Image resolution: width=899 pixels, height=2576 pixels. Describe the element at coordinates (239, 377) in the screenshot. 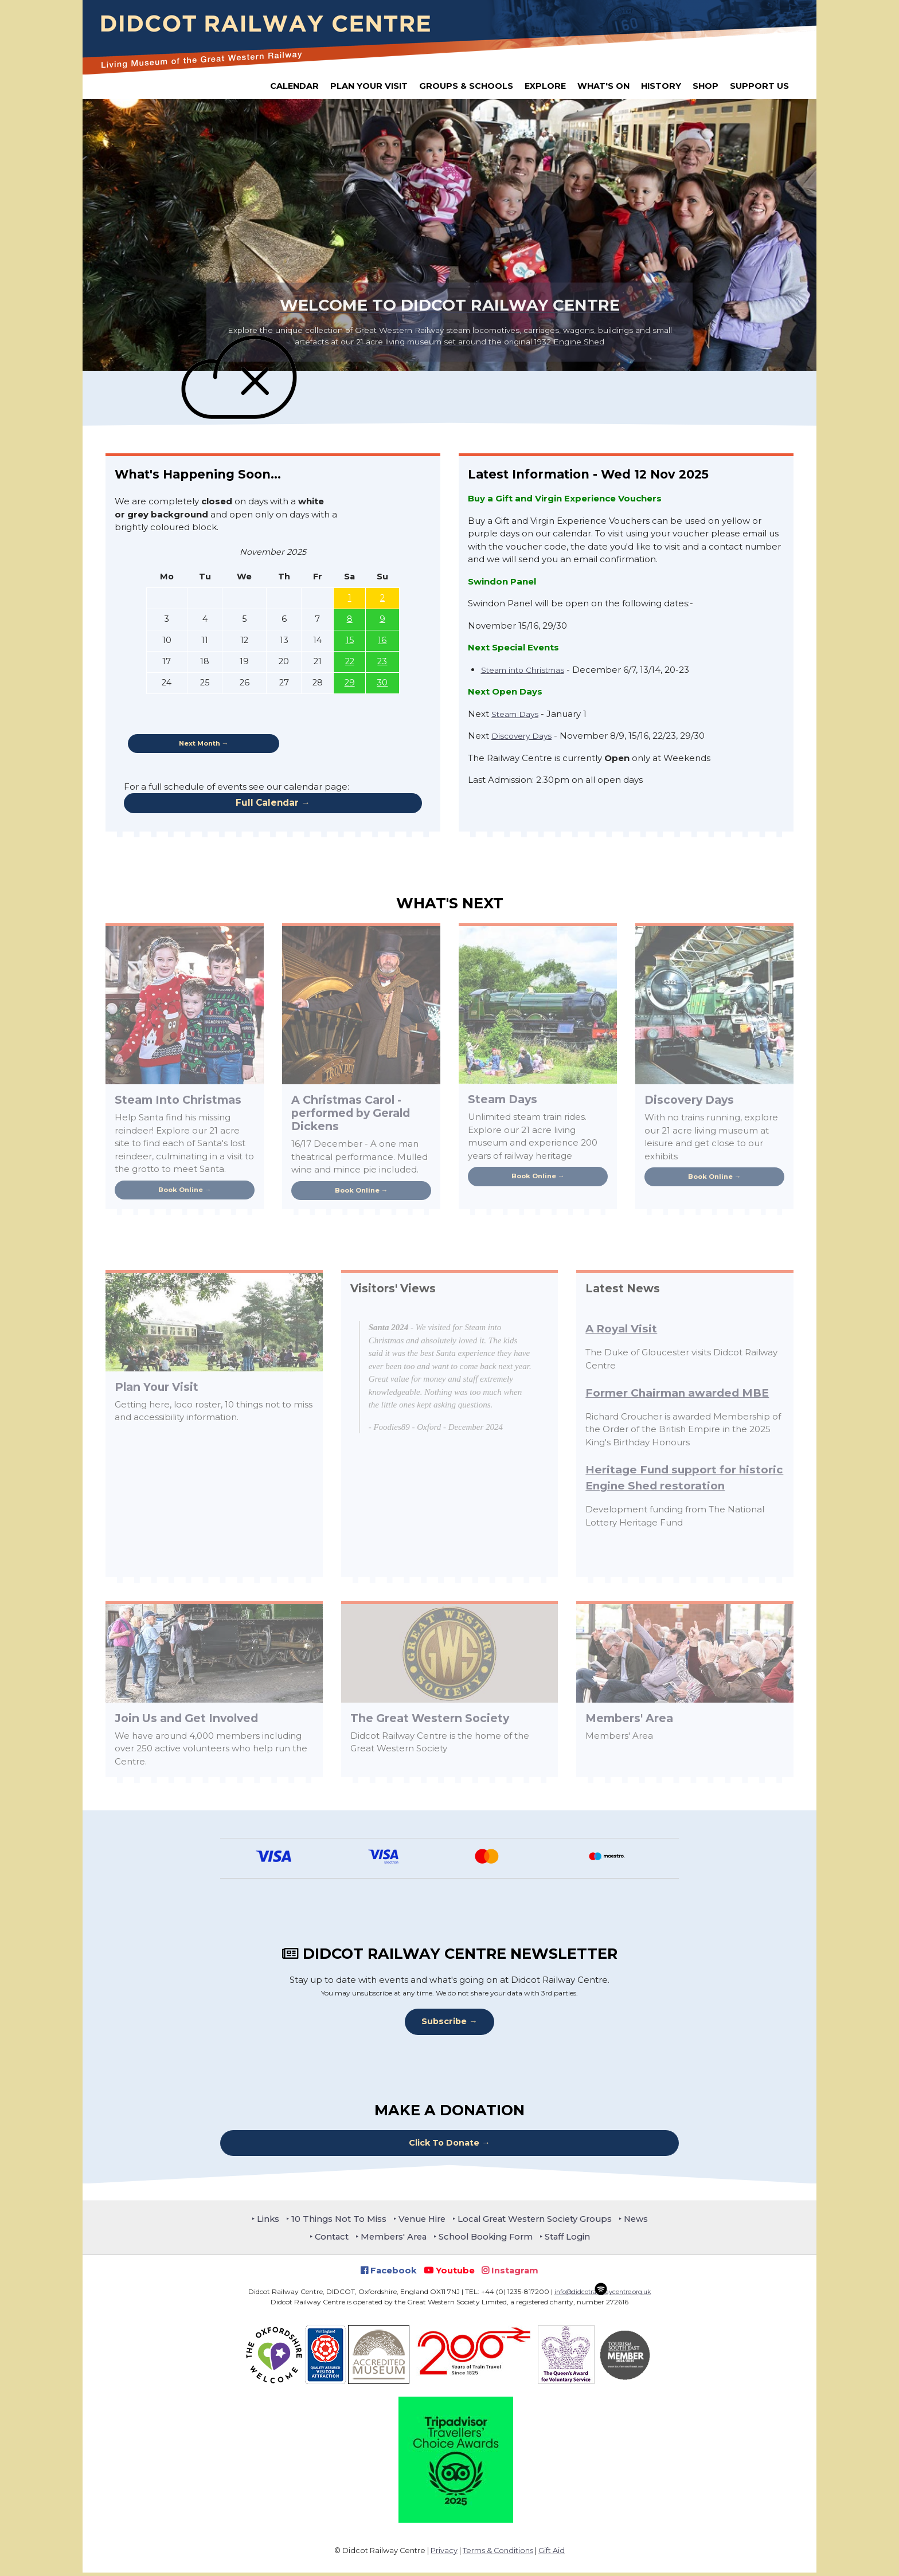

I see `disconnect from cloud storage` at that location.